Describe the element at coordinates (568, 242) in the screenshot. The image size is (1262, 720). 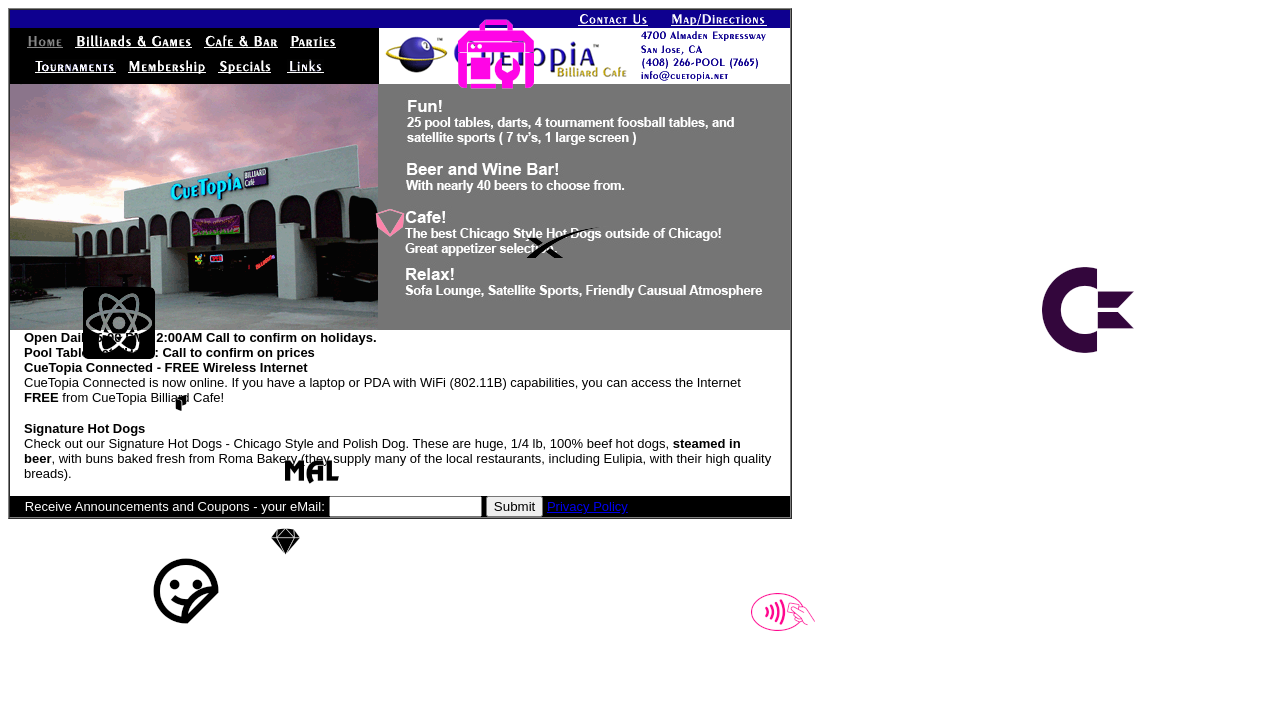
I see `spacex company logo` at that location.